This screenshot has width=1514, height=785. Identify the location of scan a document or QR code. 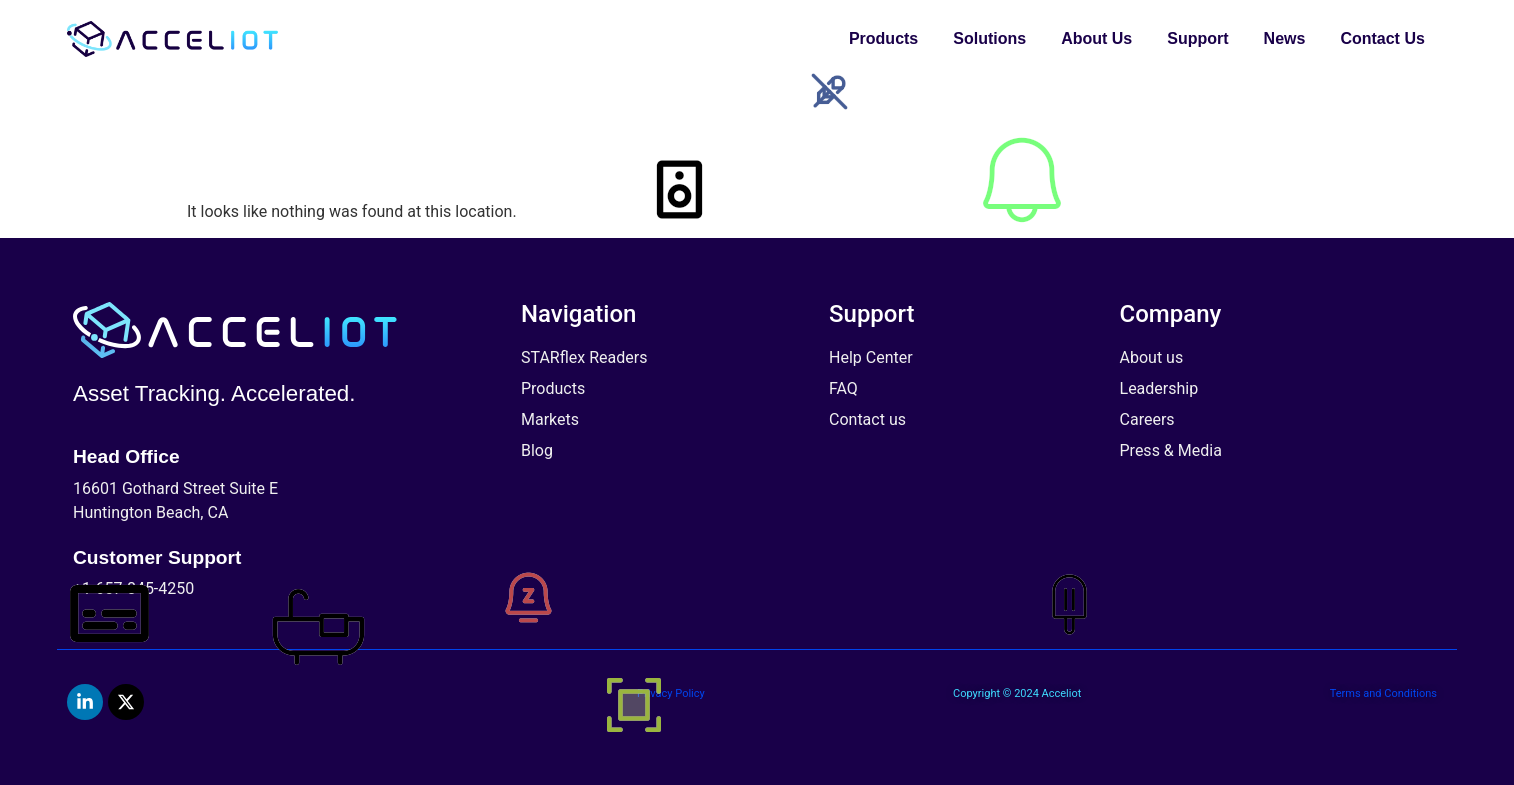
(634, 705).